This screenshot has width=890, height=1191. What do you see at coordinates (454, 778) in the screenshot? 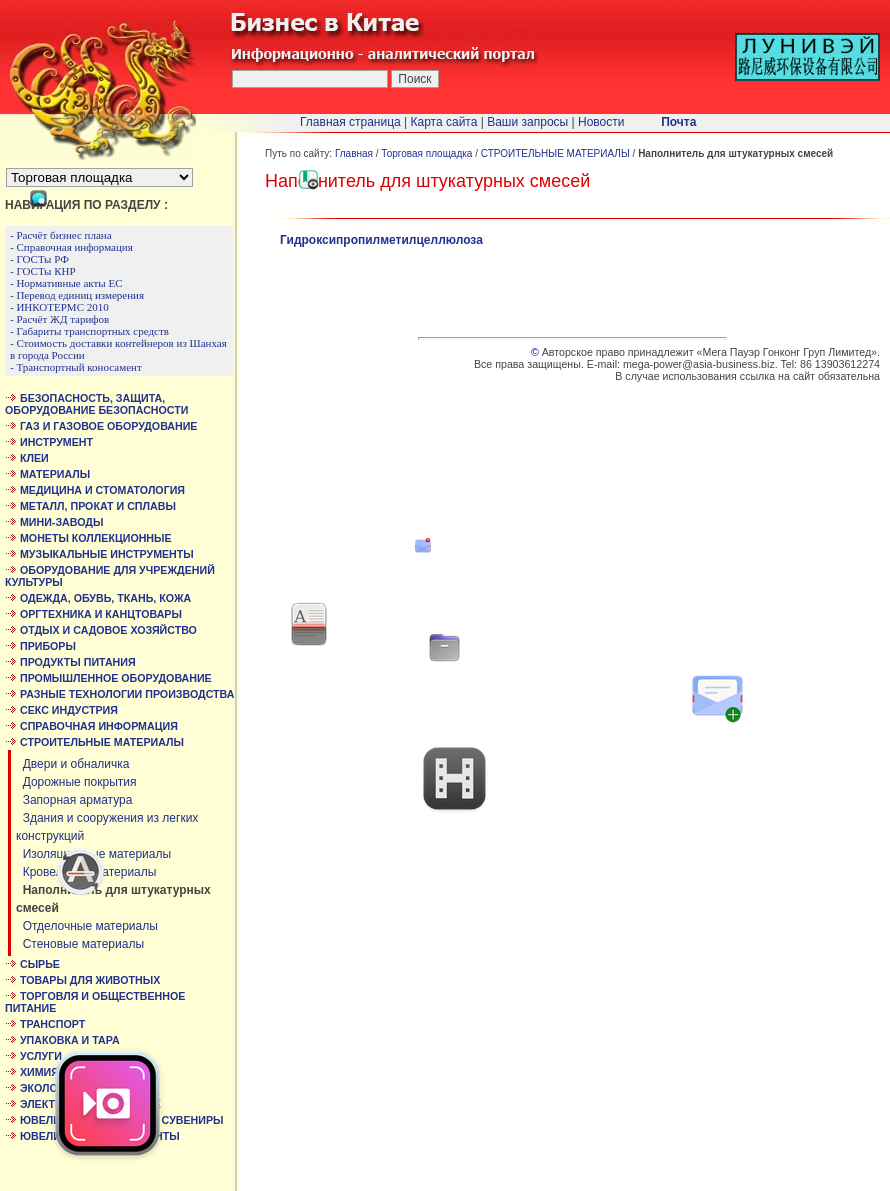
I see `open haruna media player` at bounding box center [454, 778].